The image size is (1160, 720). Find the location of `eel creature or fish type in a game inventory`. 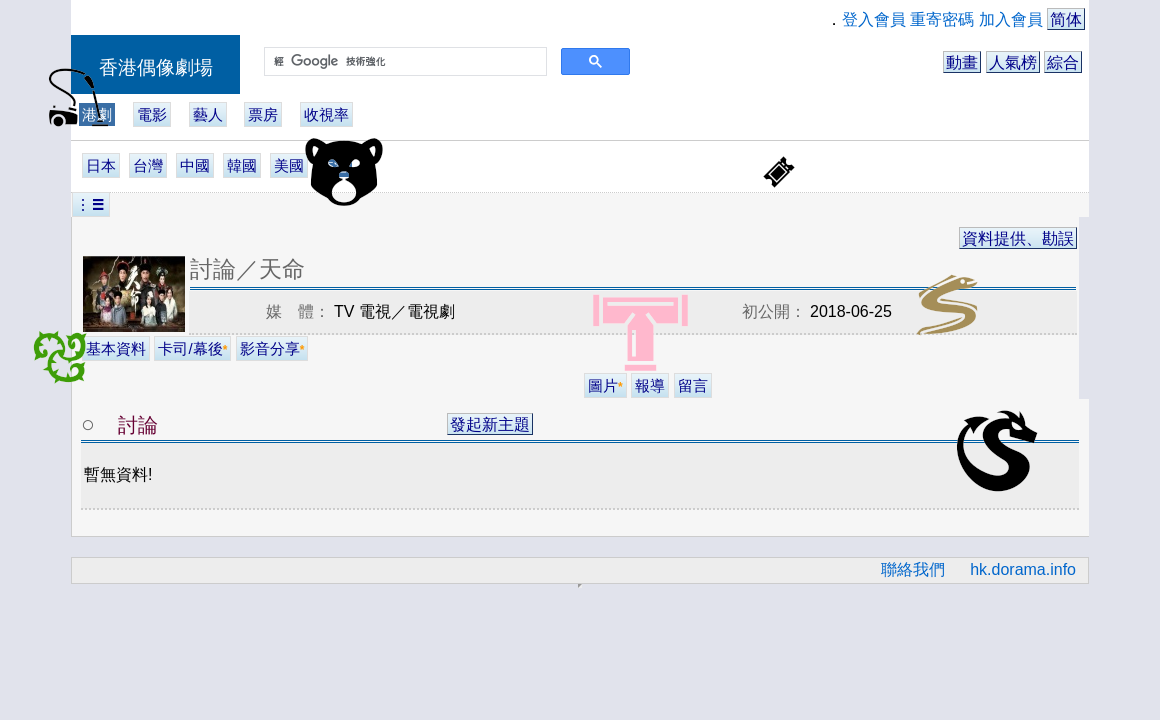

eel creature or fish type in a game inventory is located at coordinates (947, 305).